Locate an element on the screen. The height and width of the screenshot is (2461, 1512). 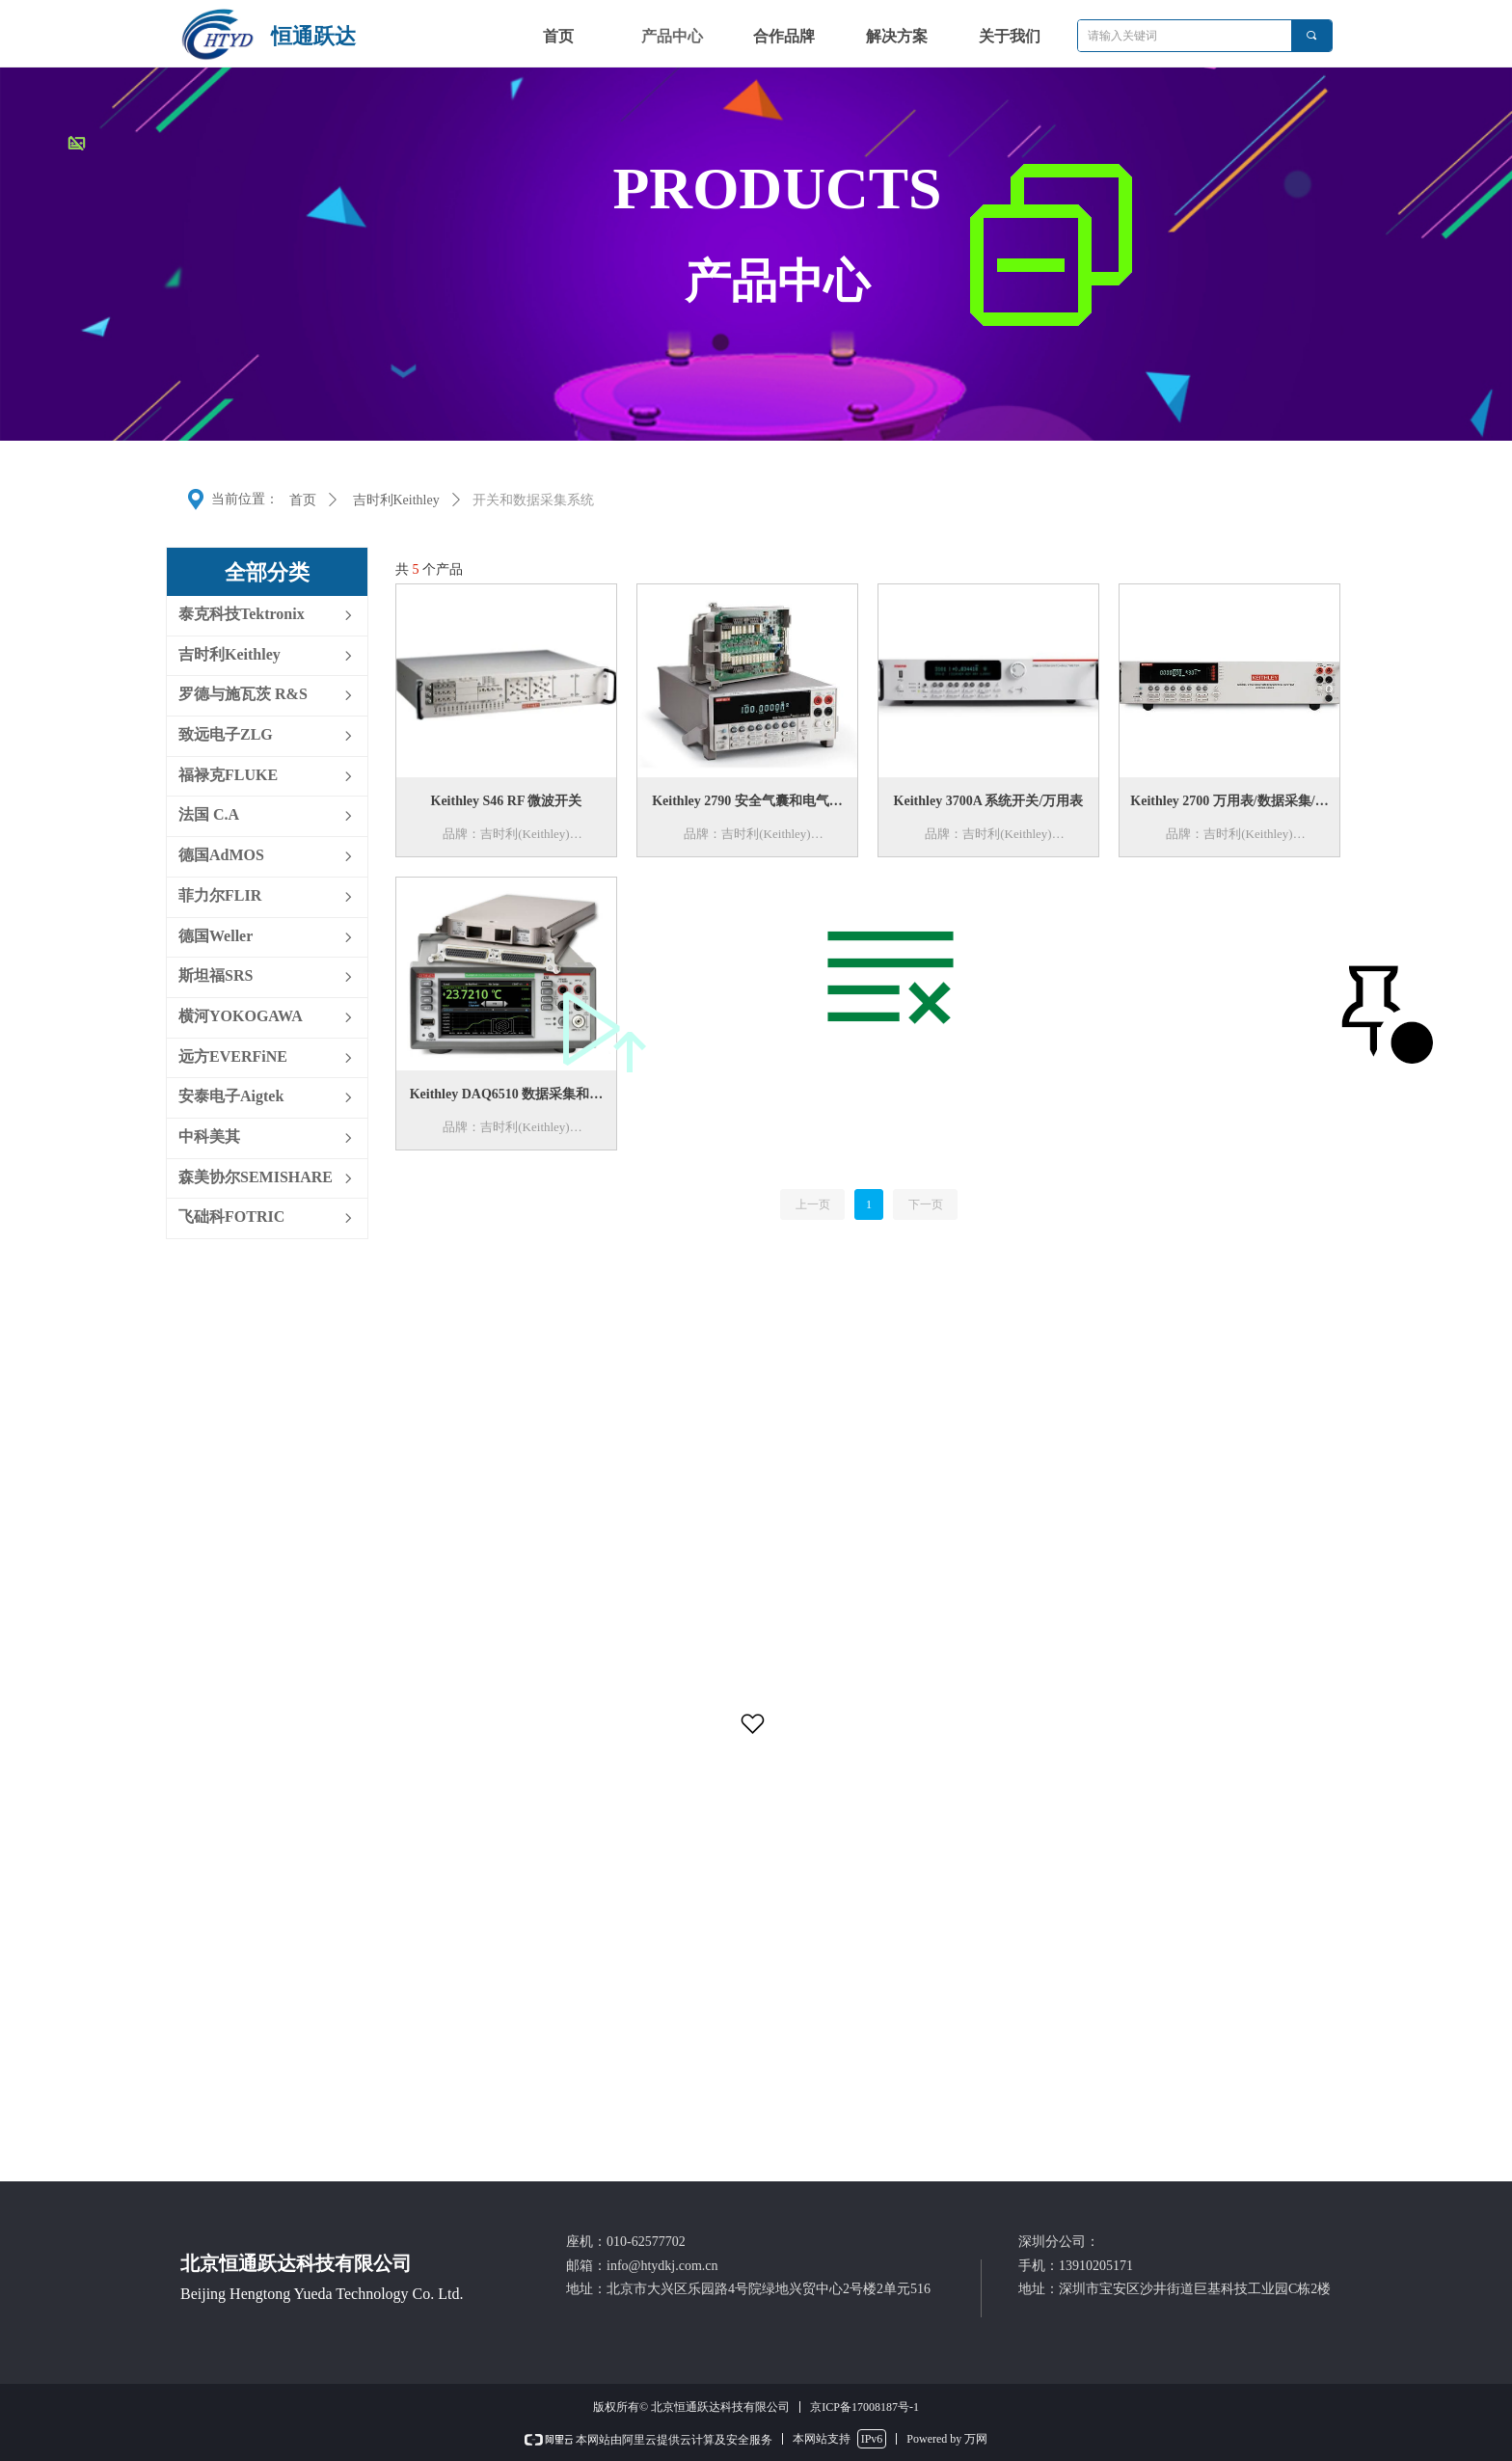
disable subtitles or closed captions is located at coordinates (76, 143).